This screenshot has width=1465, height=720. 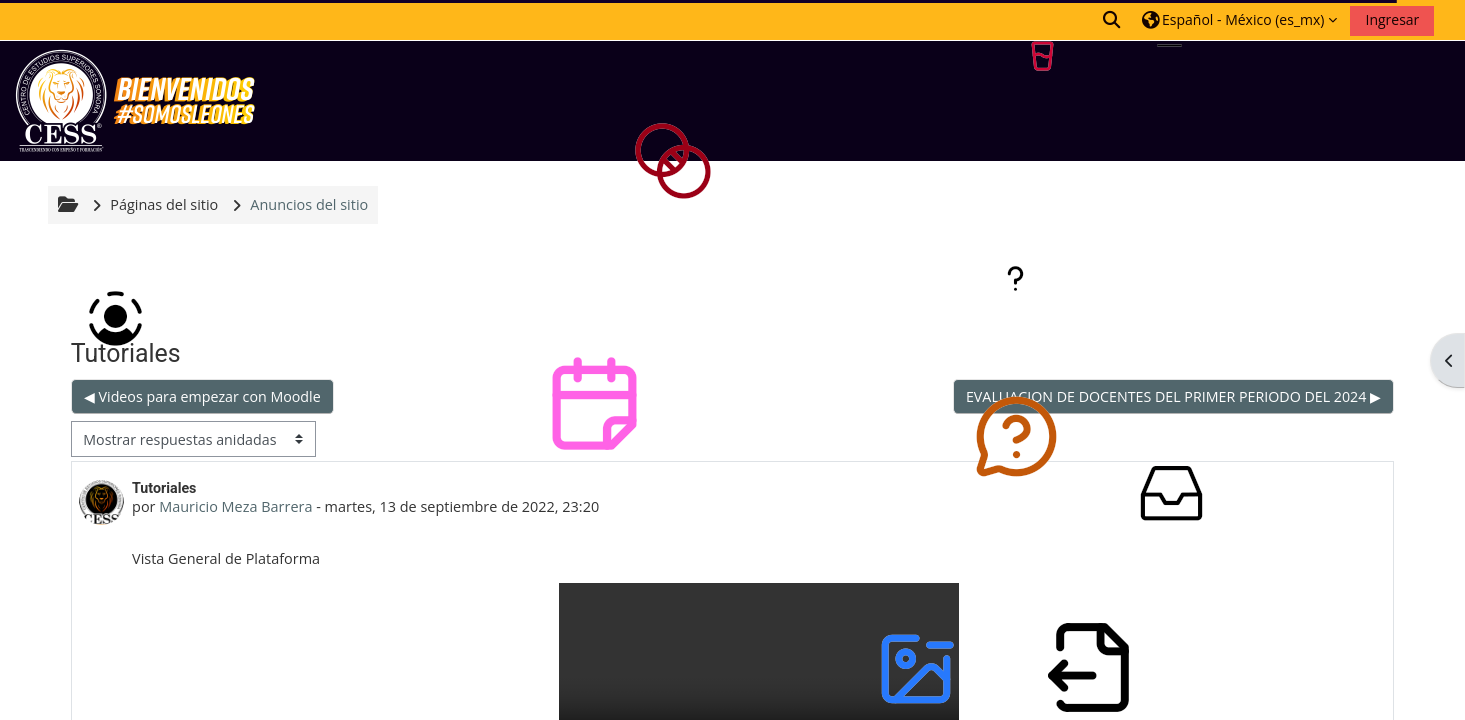 I want to click on incomplete or pending user profile, so click(x=115, y=318).